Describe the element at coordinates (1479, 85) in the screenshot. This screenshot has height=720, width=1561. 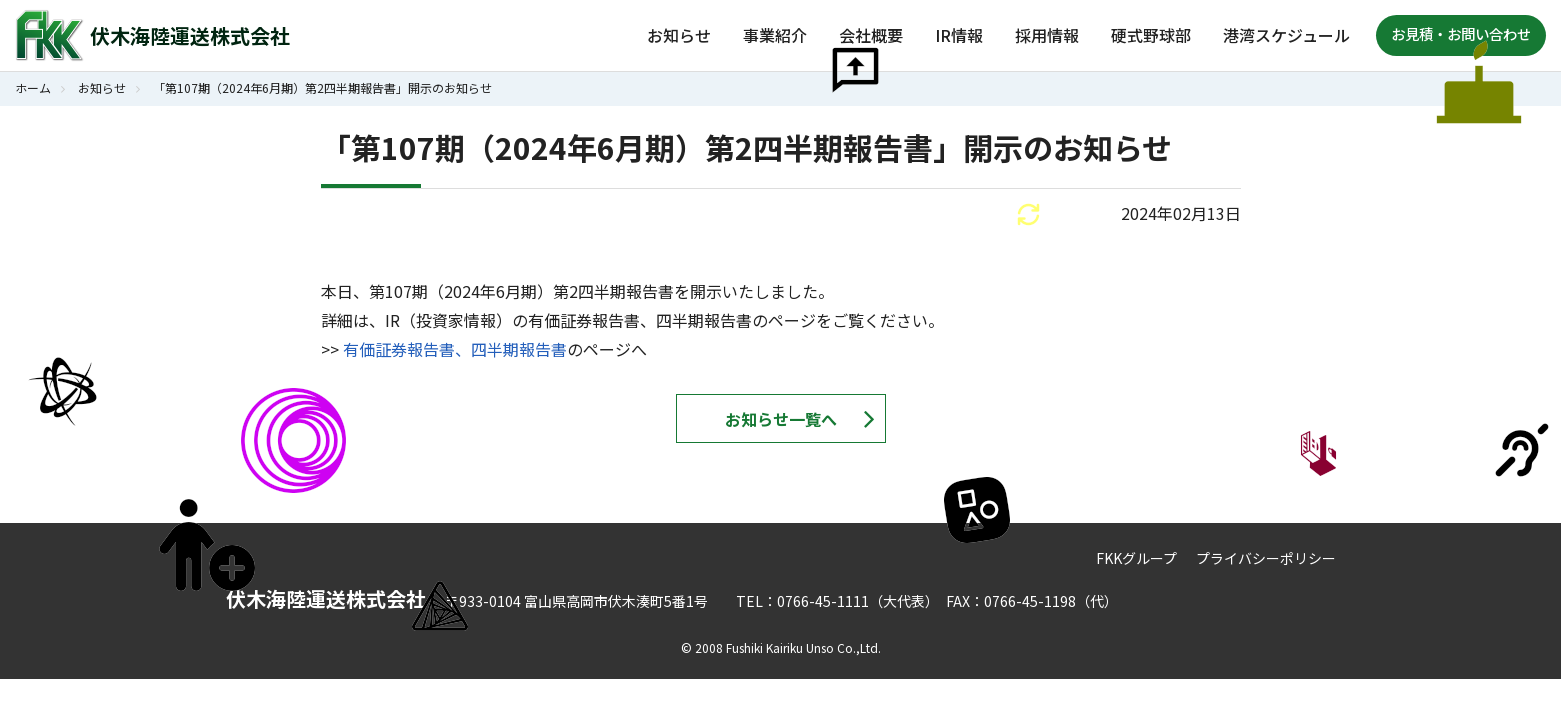
I see `view birthday or celebration reminders` at that location.